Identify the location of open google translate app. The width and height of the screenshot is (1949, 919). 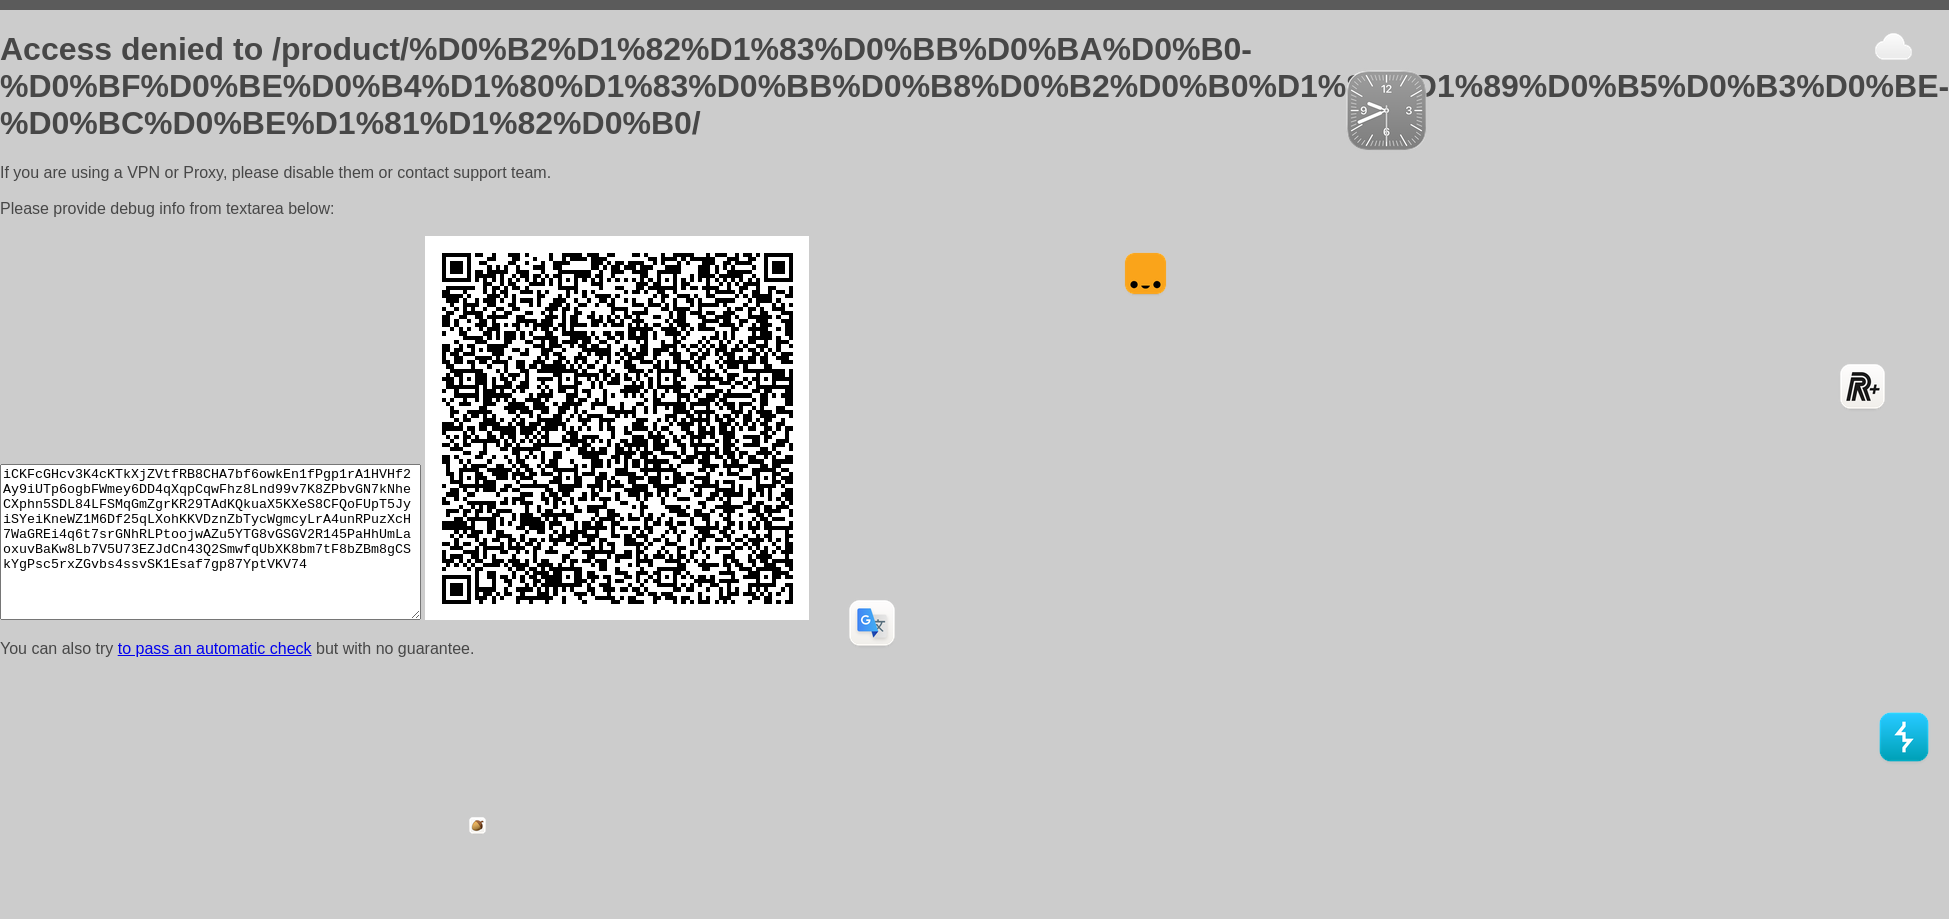
(872, 623).